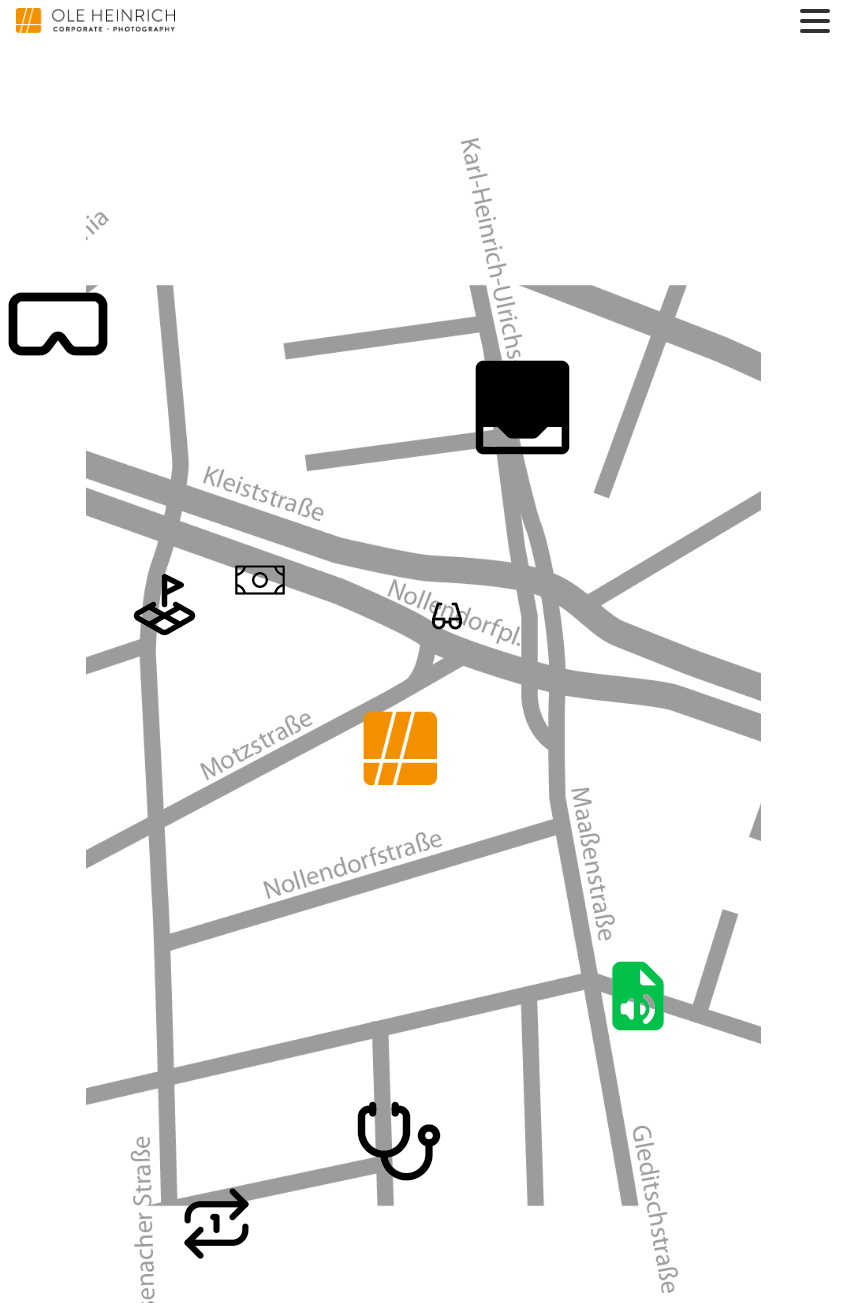  I want to click on access reading mode or reader view, so click(447, 616).